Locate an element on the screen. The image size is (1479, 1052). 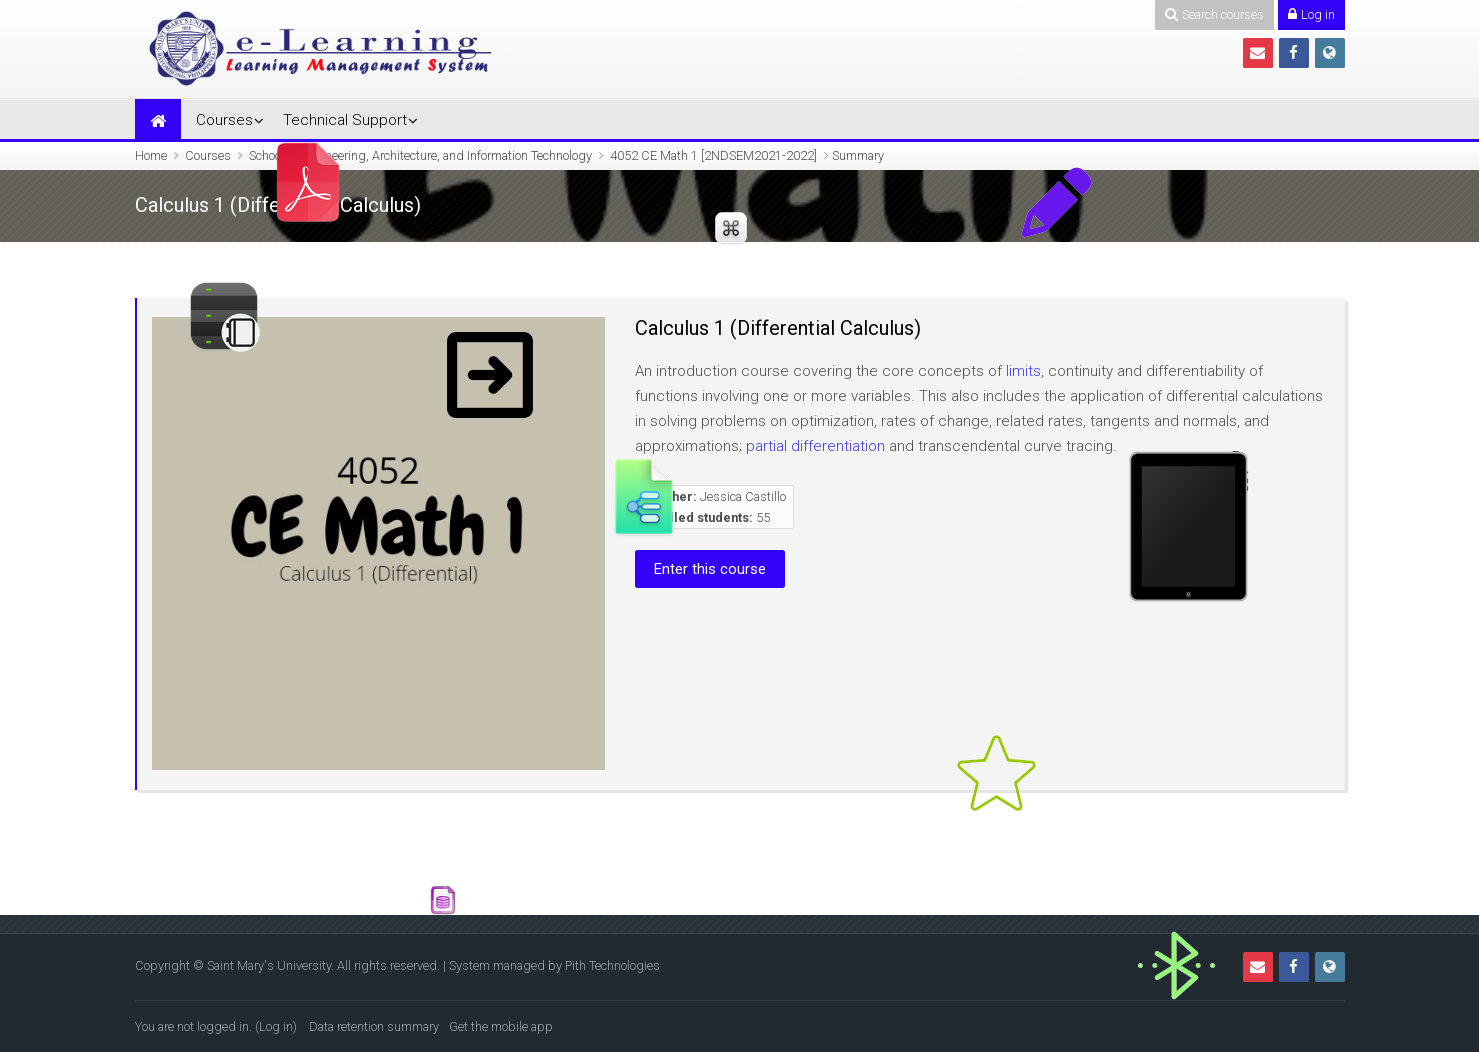
open a PDF document is located at coordinates (308, 182).